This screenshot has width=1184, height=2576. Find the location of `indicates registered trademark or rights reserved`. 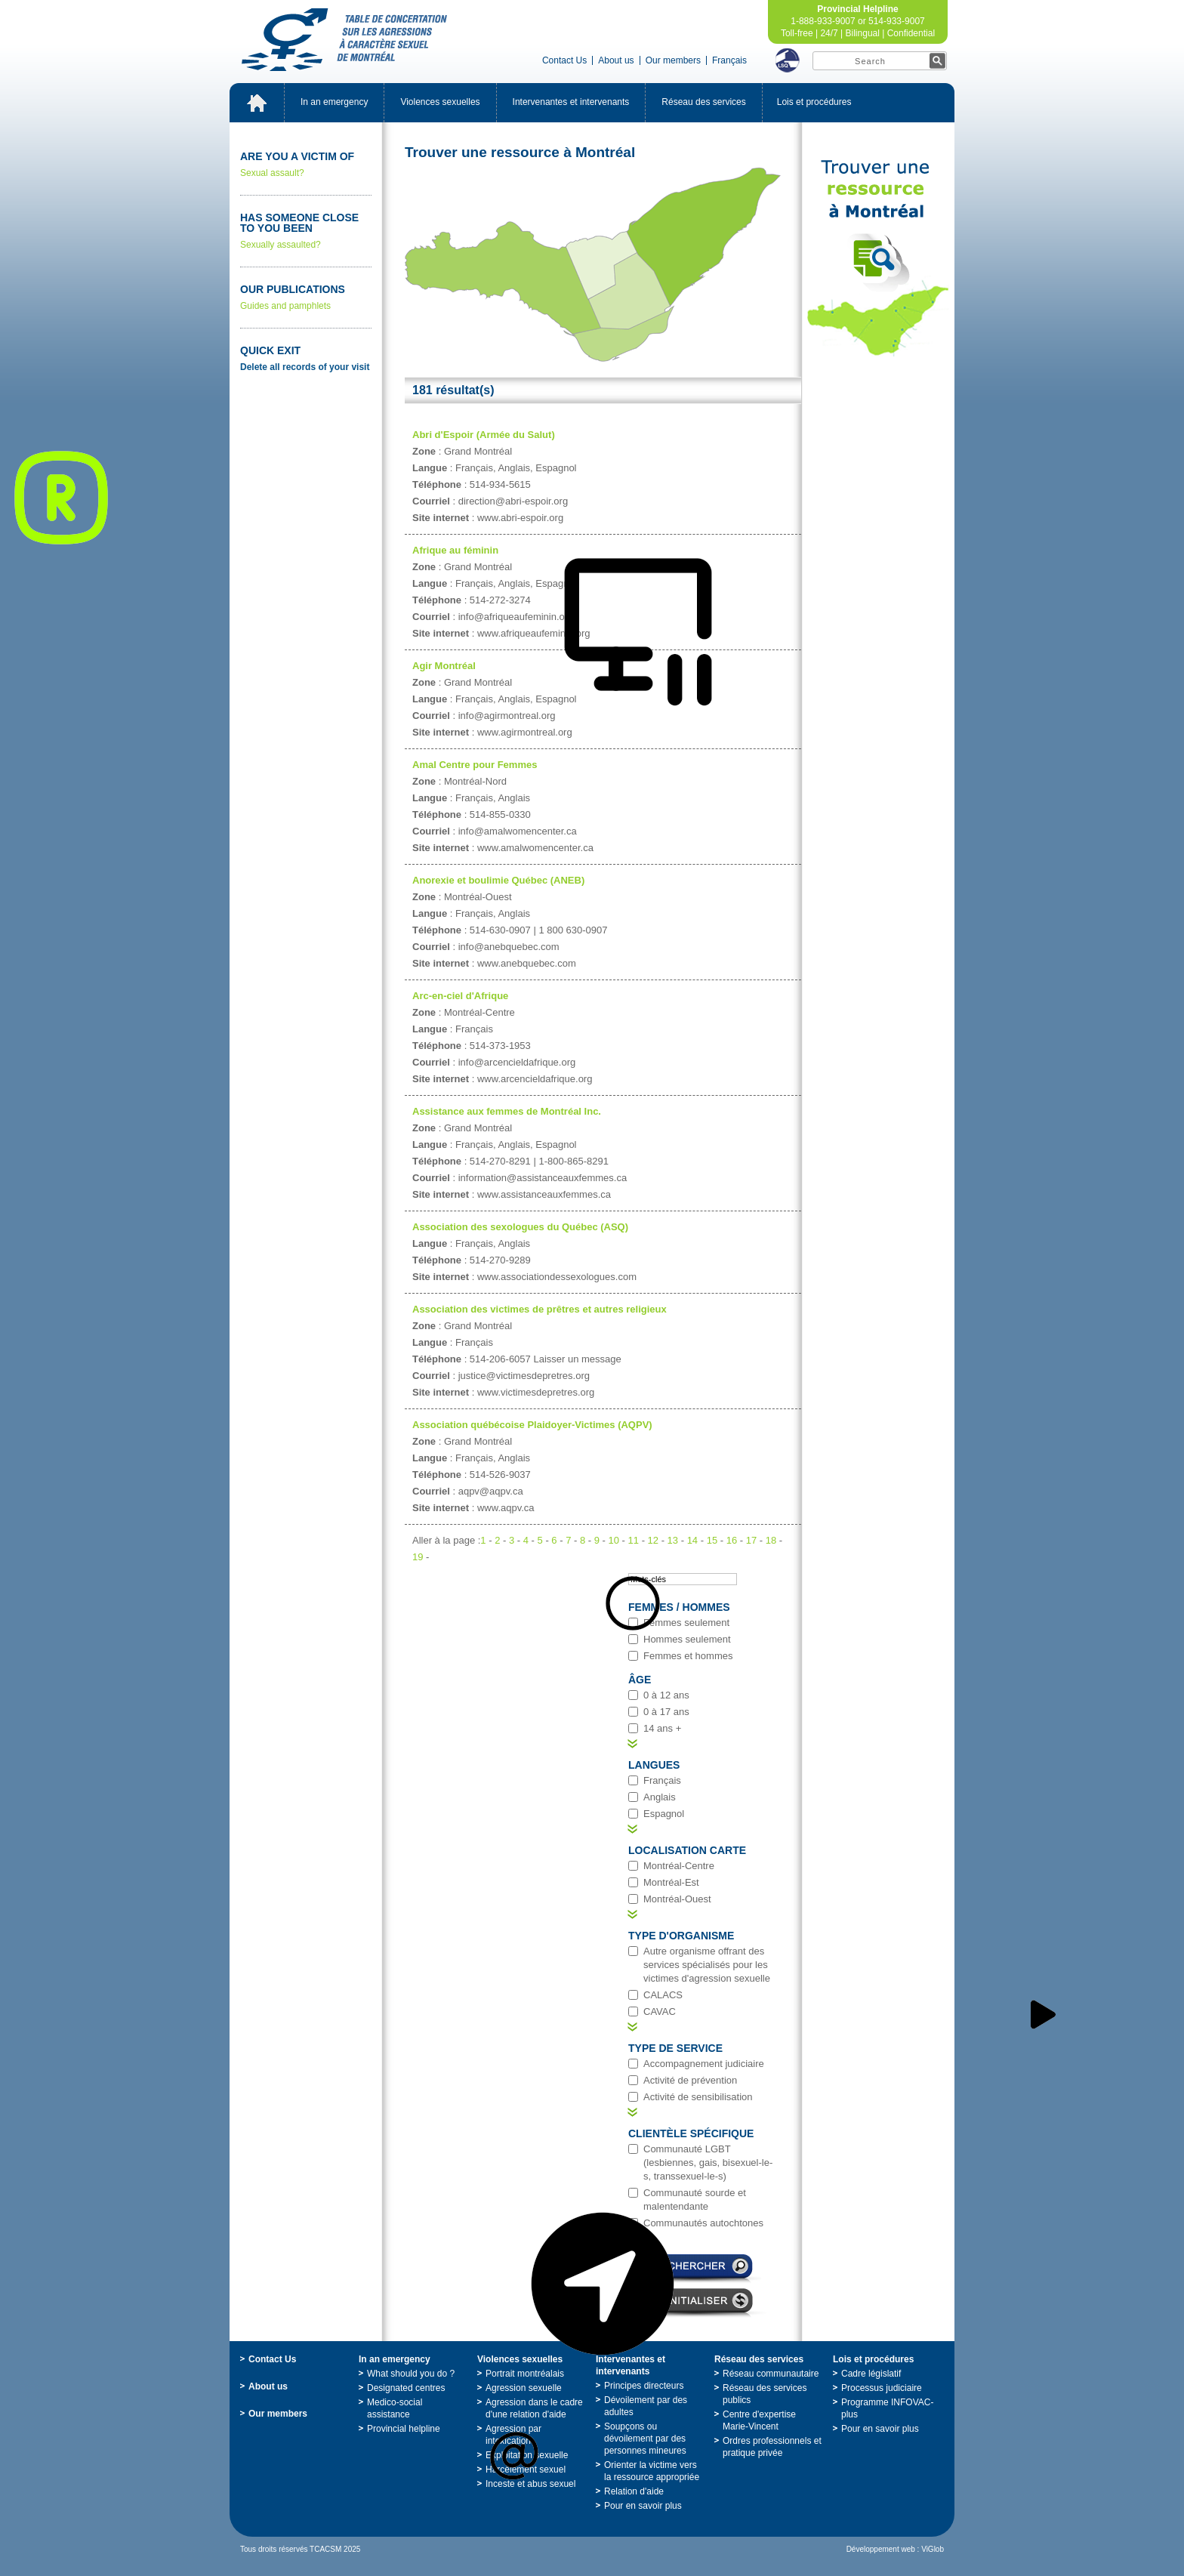

indicates registered trademark or rights reserved is located at coordinates (61, 498).